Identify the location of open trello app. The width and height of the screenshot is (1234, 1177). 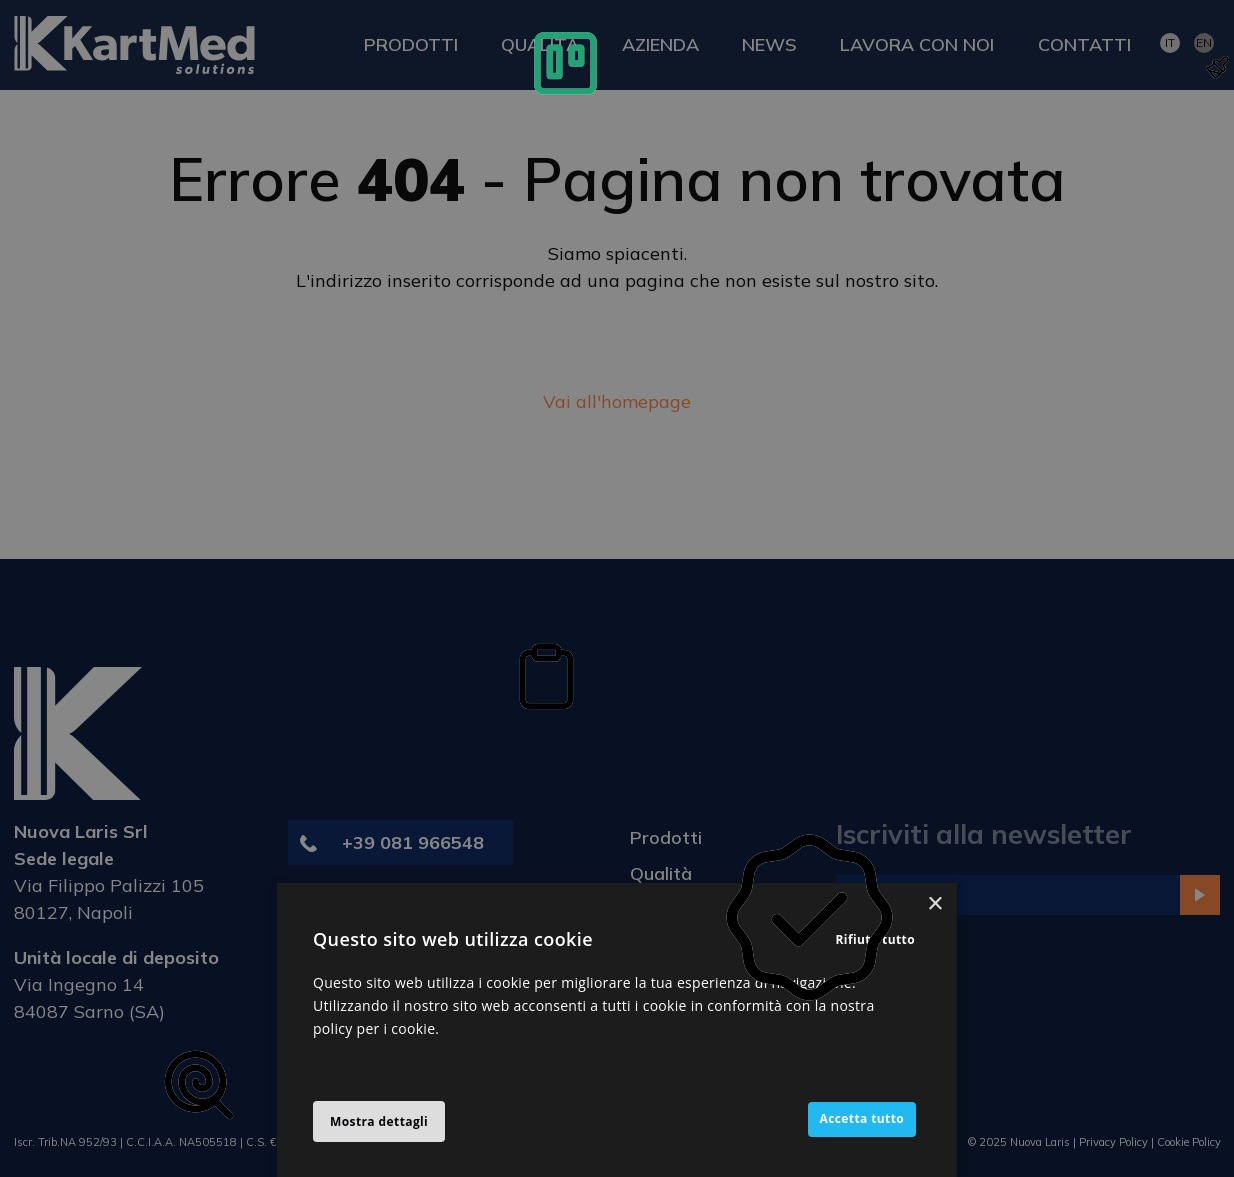
(565, 63).